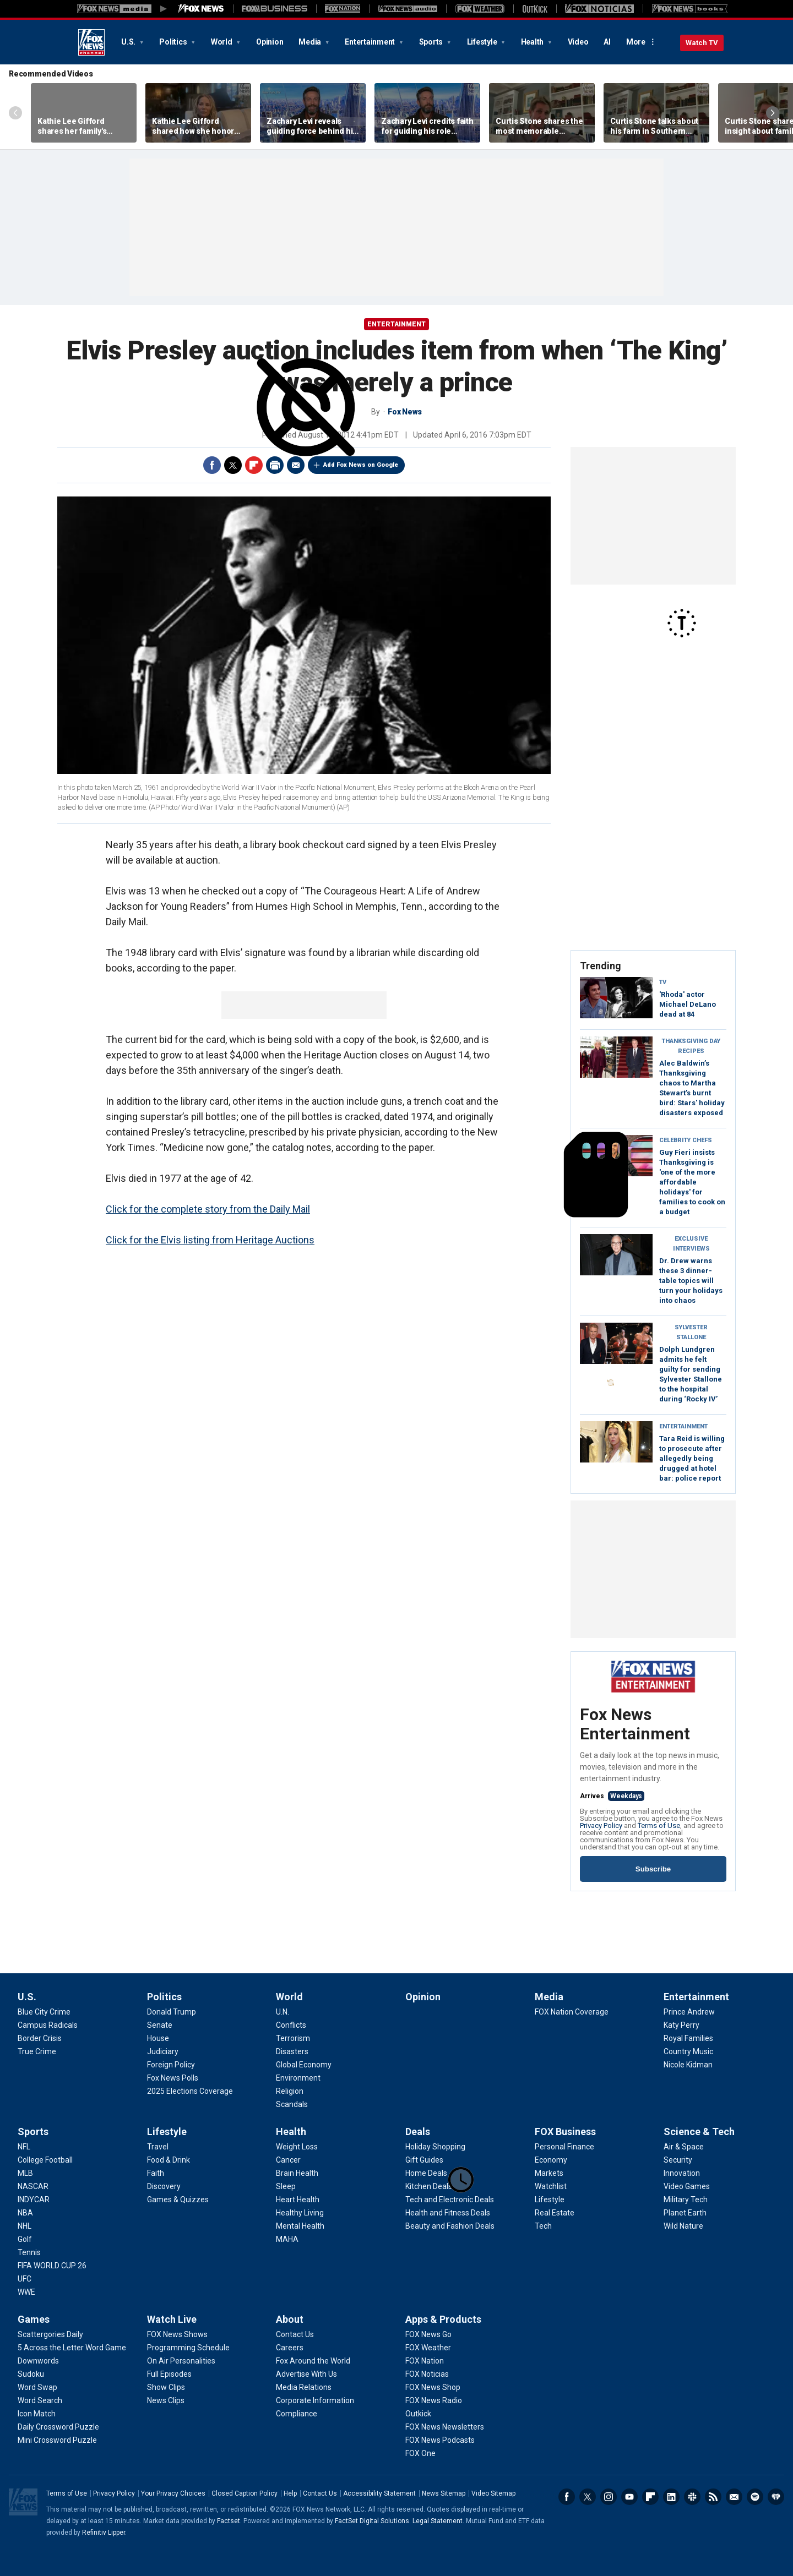  What do you see at coordinates (682, 623) in the screenshot?
I see `indicates text formatting or typography options` at bounding box center [682, 623].